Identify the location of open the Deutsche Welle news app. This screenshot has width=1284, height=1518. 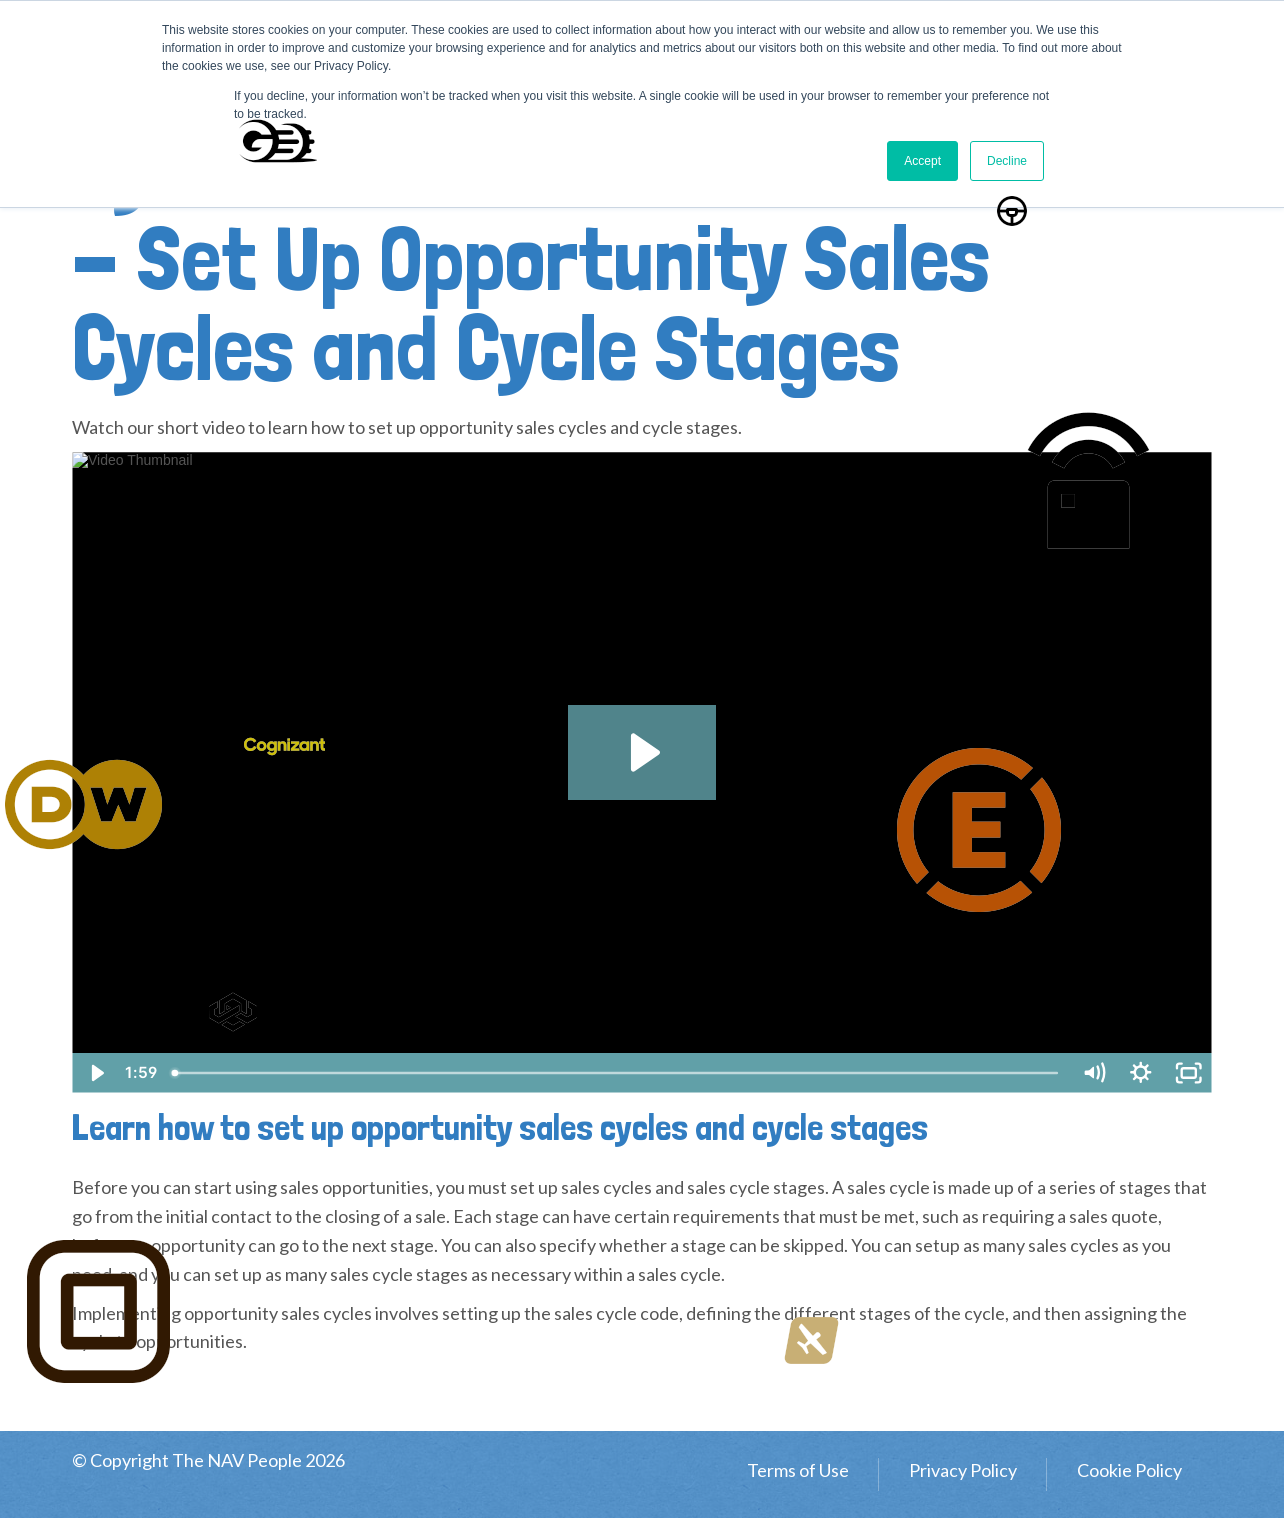
(83, 804).